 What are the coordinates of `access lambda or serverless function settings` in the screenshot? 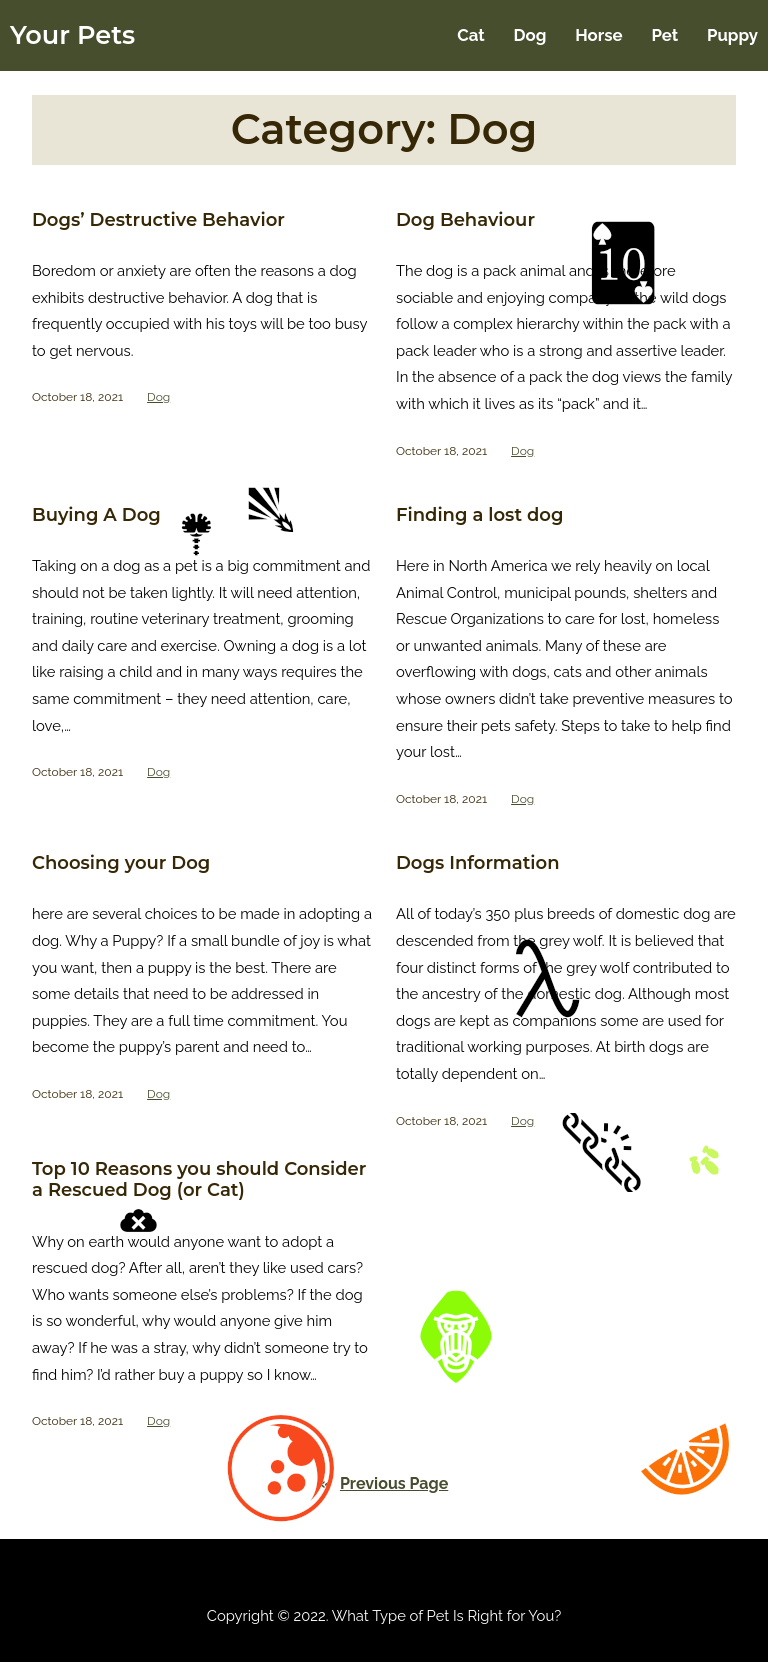 It's located at (545, 978).